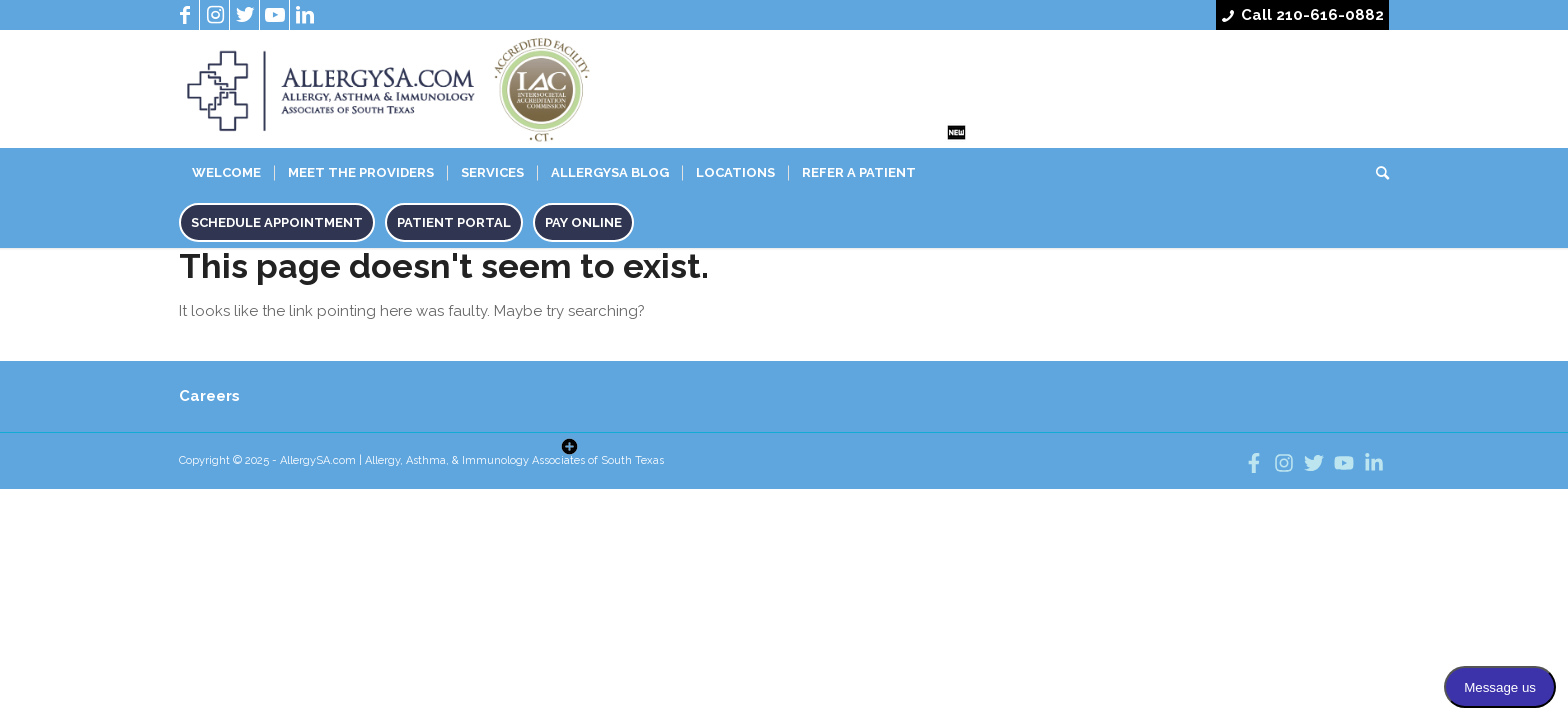 This screenshot has width=1568, height=720. Describe the element at coordinates (956, 132) in the screenshot. I see `indicates new content or recently added items` at that location.